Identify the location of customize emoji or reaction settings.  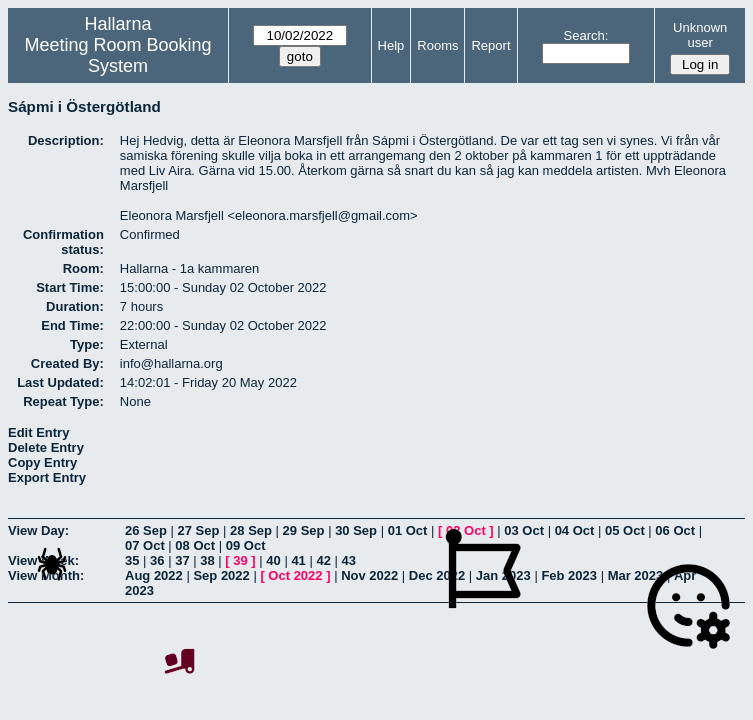
(688, 605).